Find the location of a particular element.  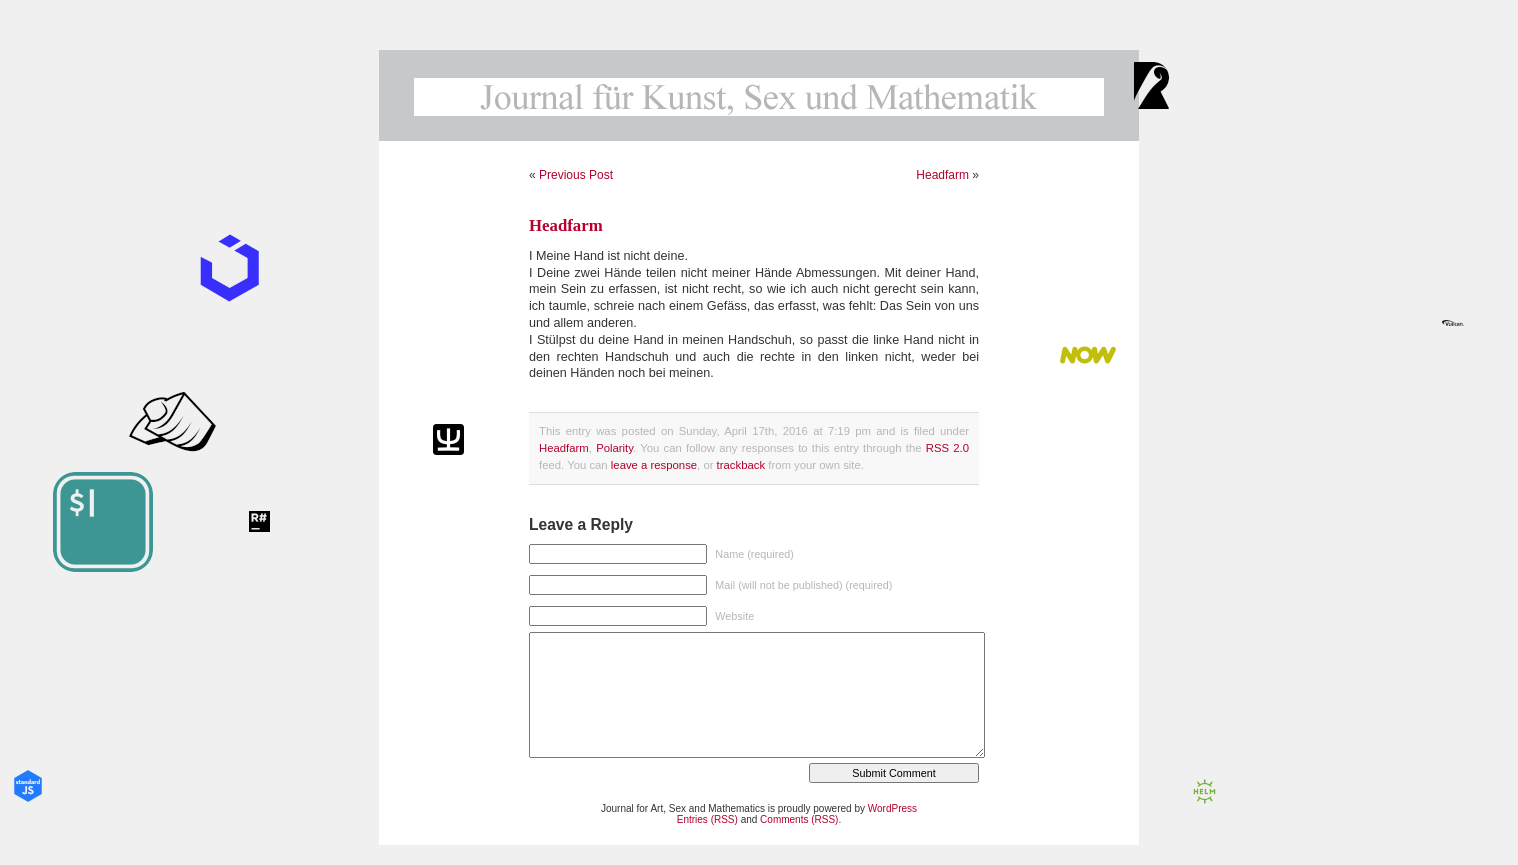

vulkan graphics API logo is located at coordinates (1453, 323).